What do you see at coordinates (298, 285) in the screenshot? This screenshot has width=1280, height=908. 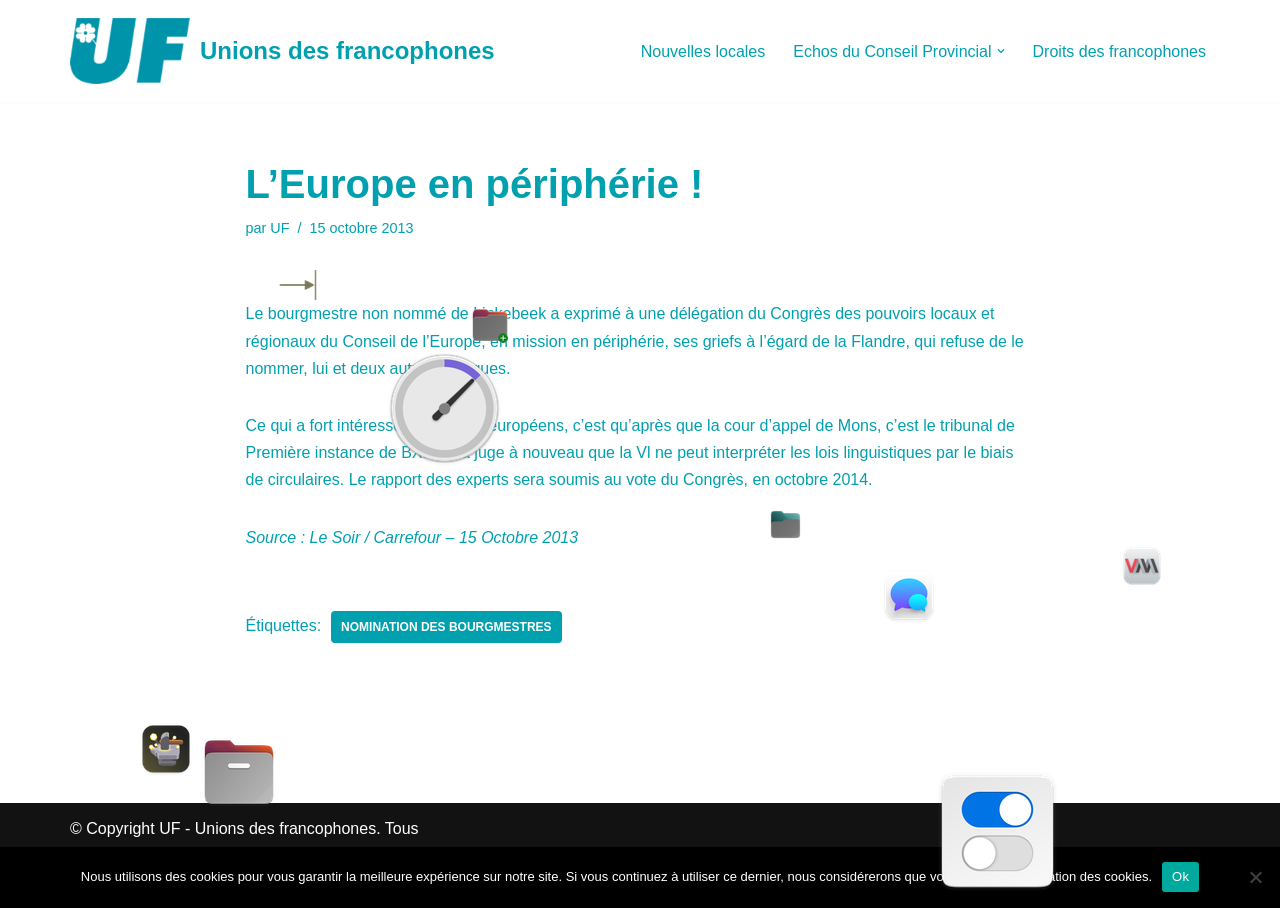 I see `jump to the last item in a list` at bounding box center [298, 285].